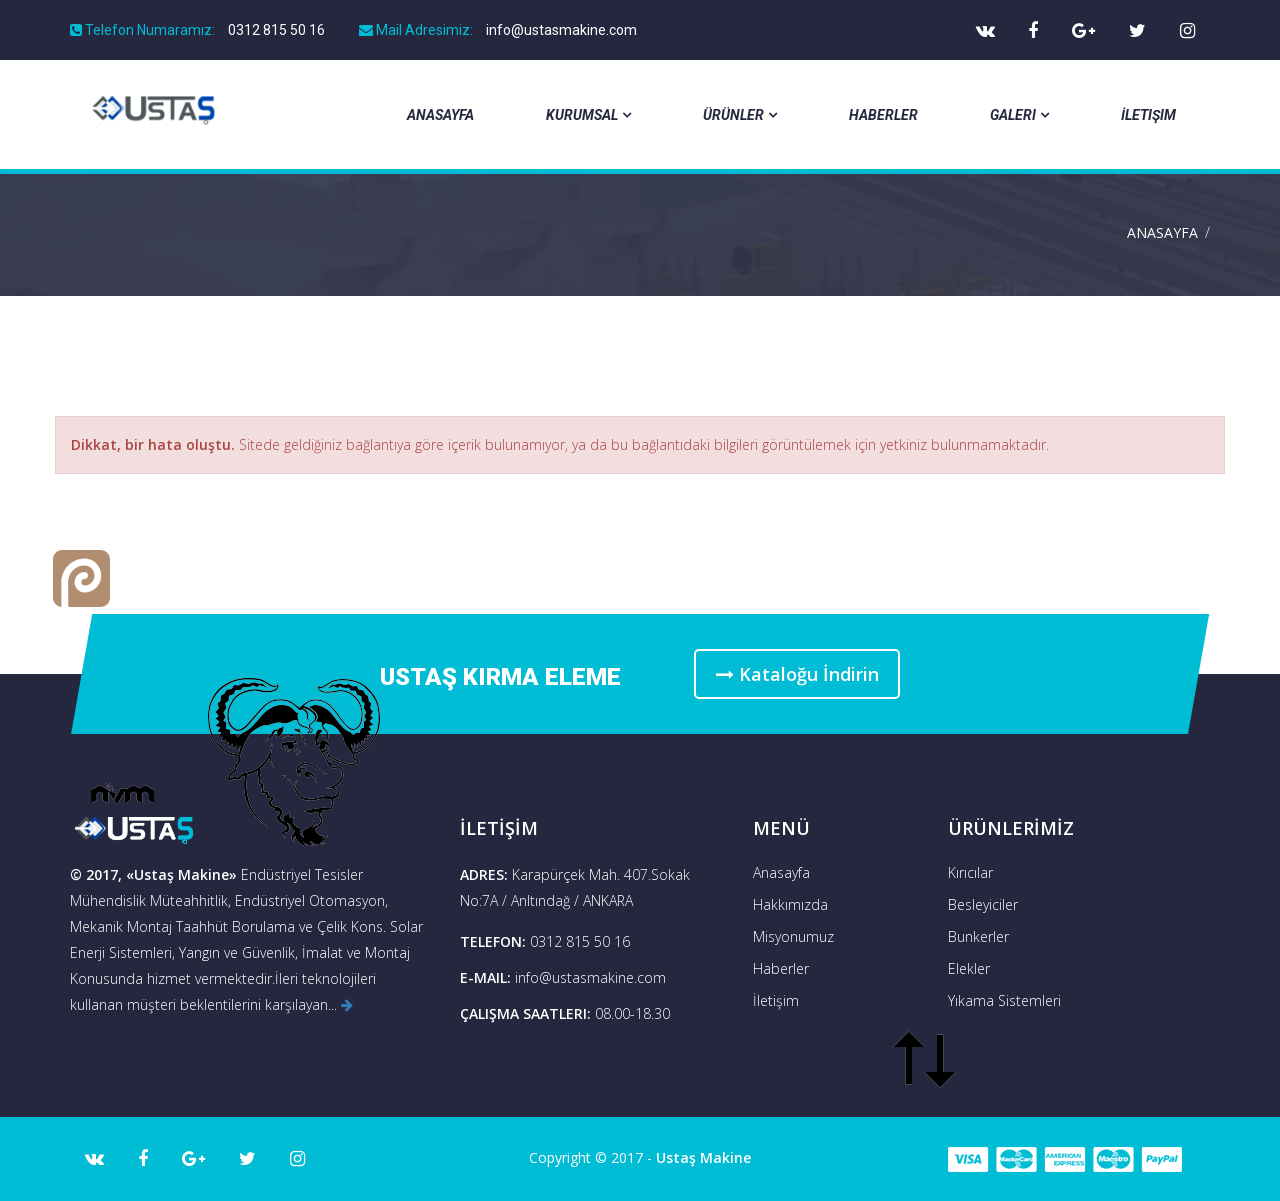  Describe the element at coordinates (81, 578) in the screenshot. I see `open Photopea image editor` at that location.